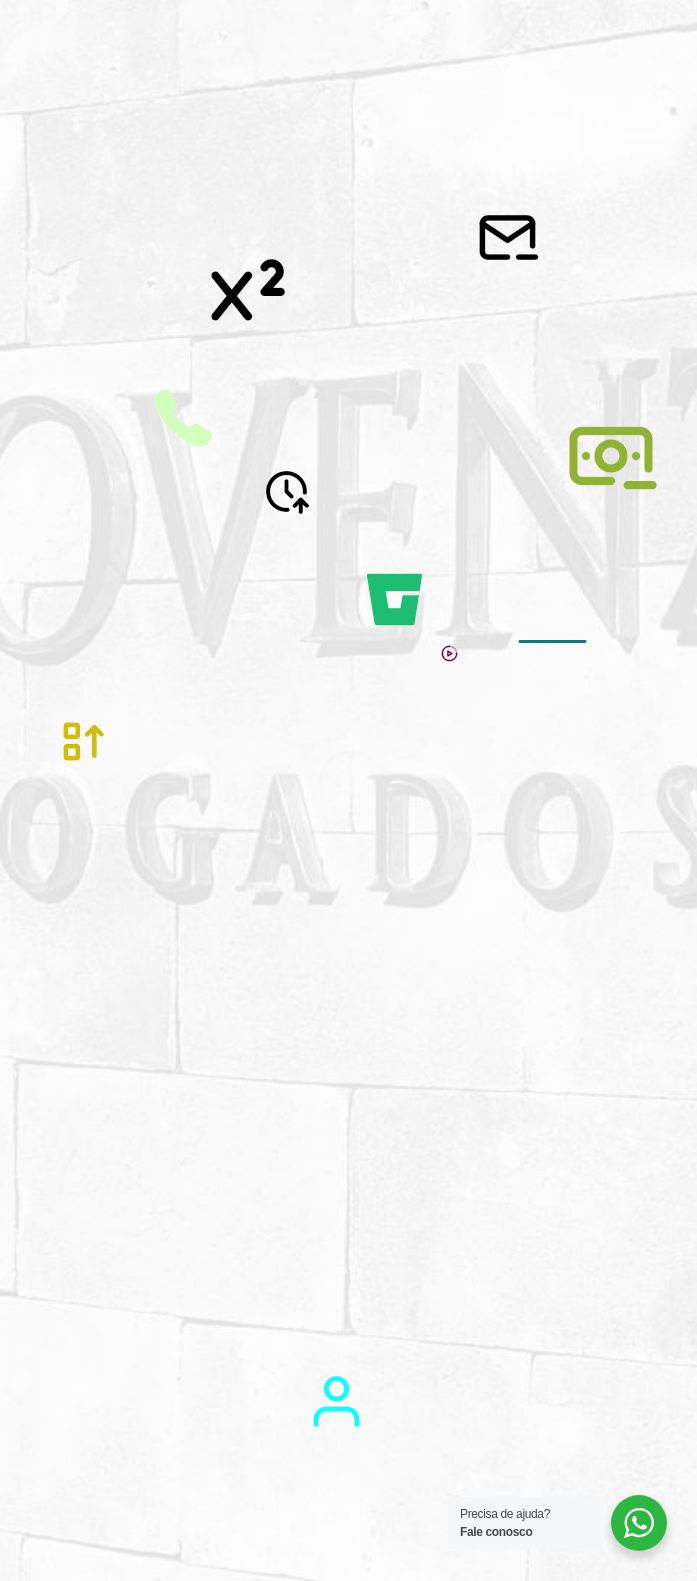  I want to click on sort items in ascending order, so click(82, 741).